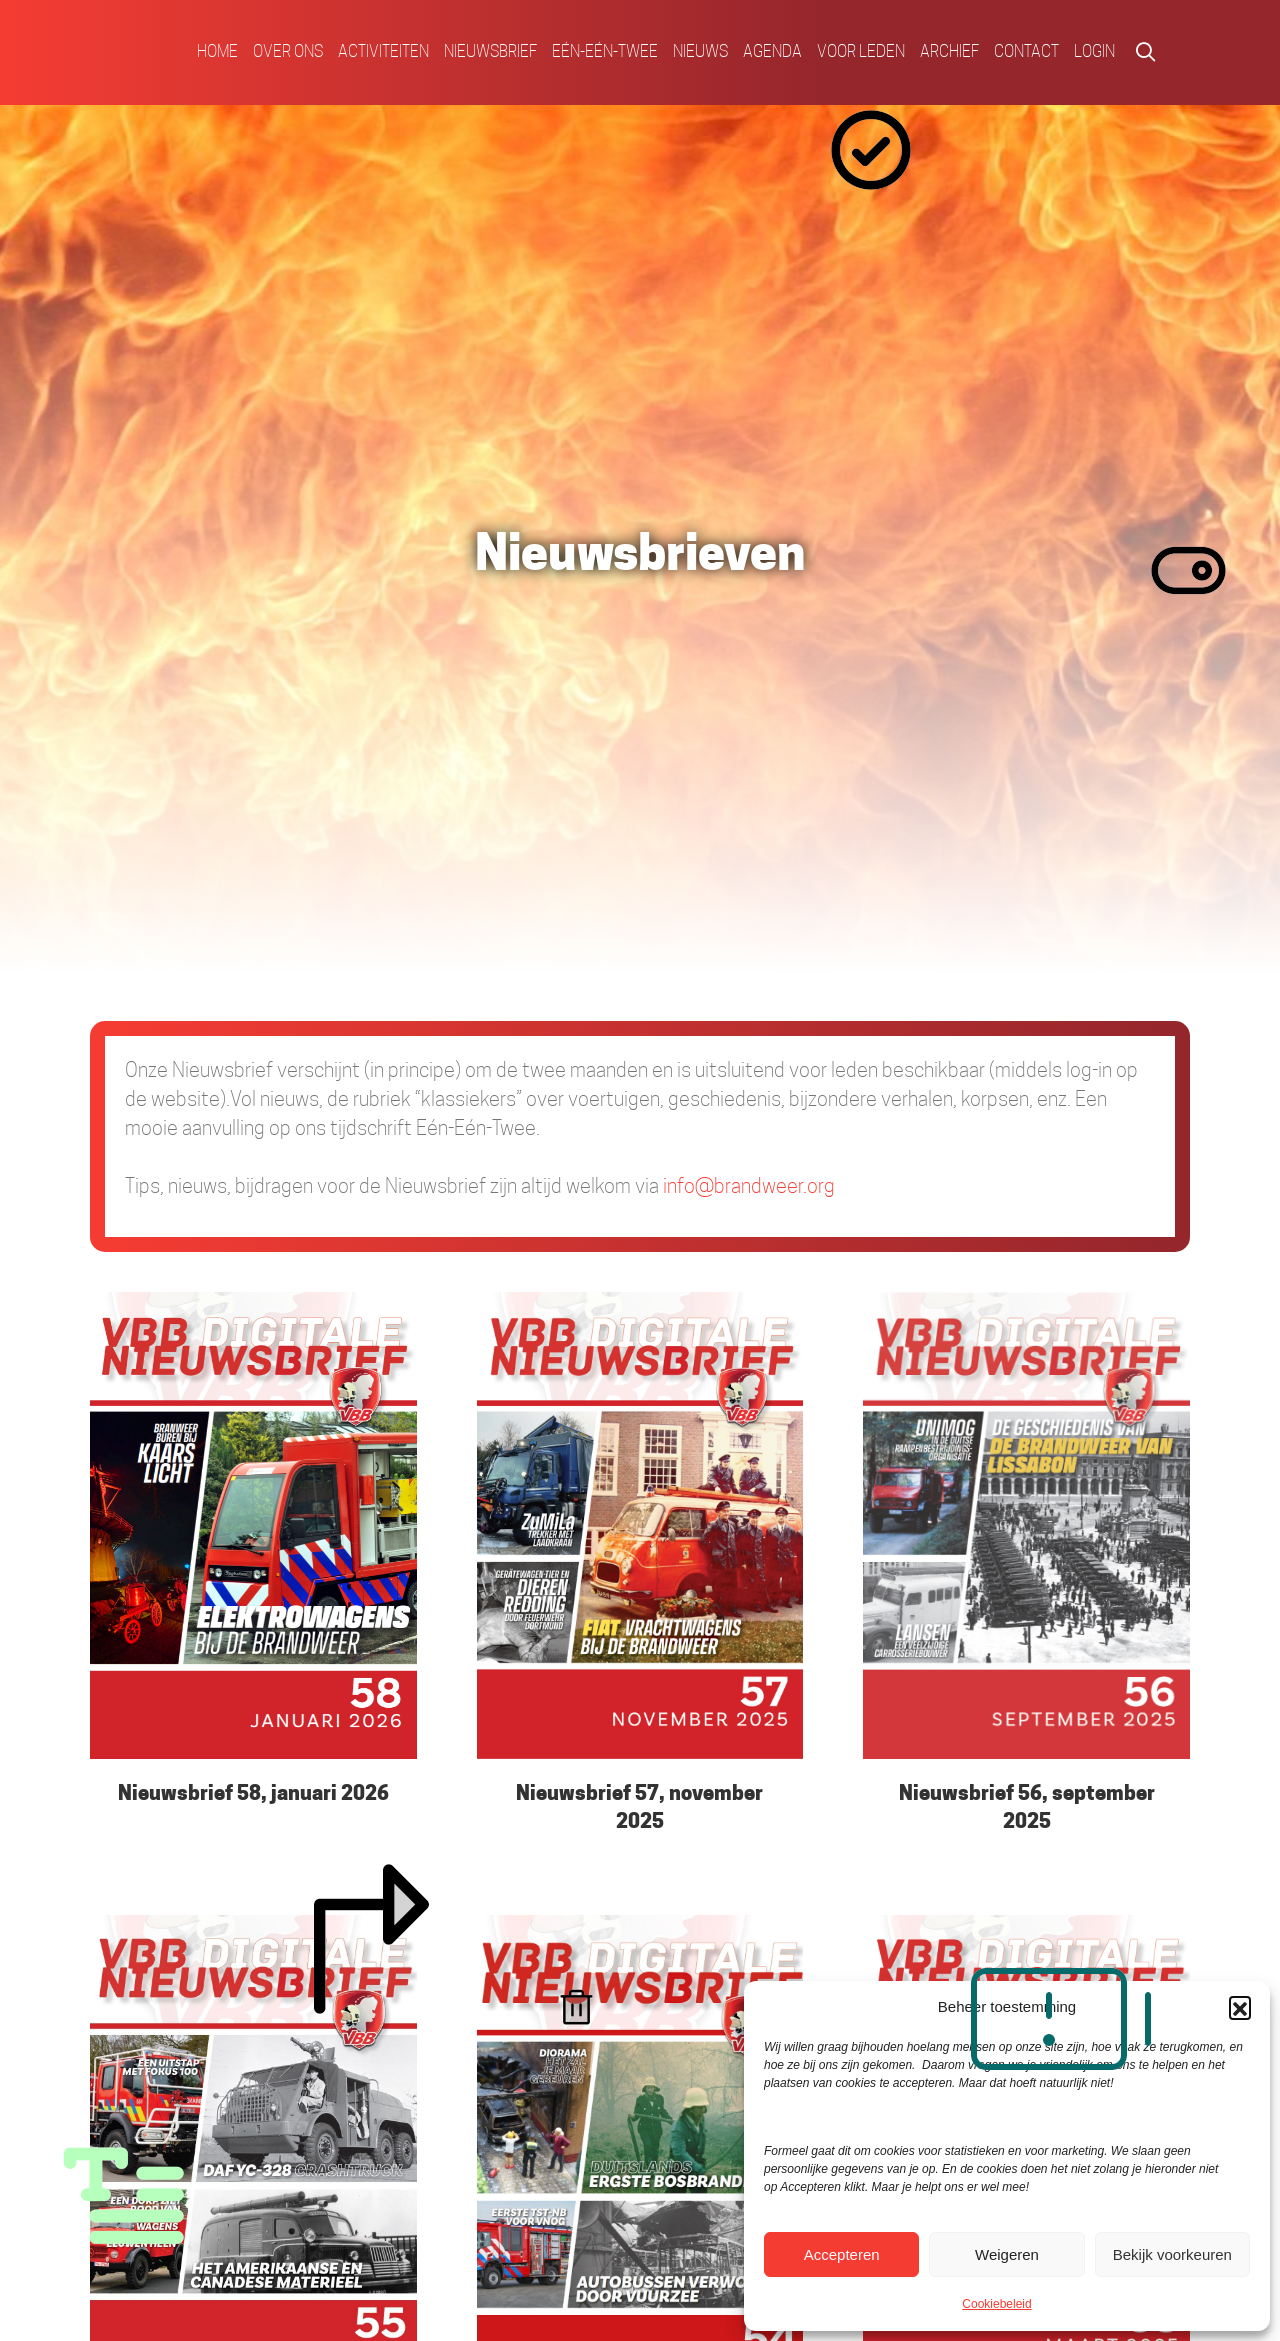 This screenshot has width=1280, height=2341. What do you see at coordinates (360, 1939) in the screenshot?
I see `redirect or forward content` at bounding box center [360, 1939].